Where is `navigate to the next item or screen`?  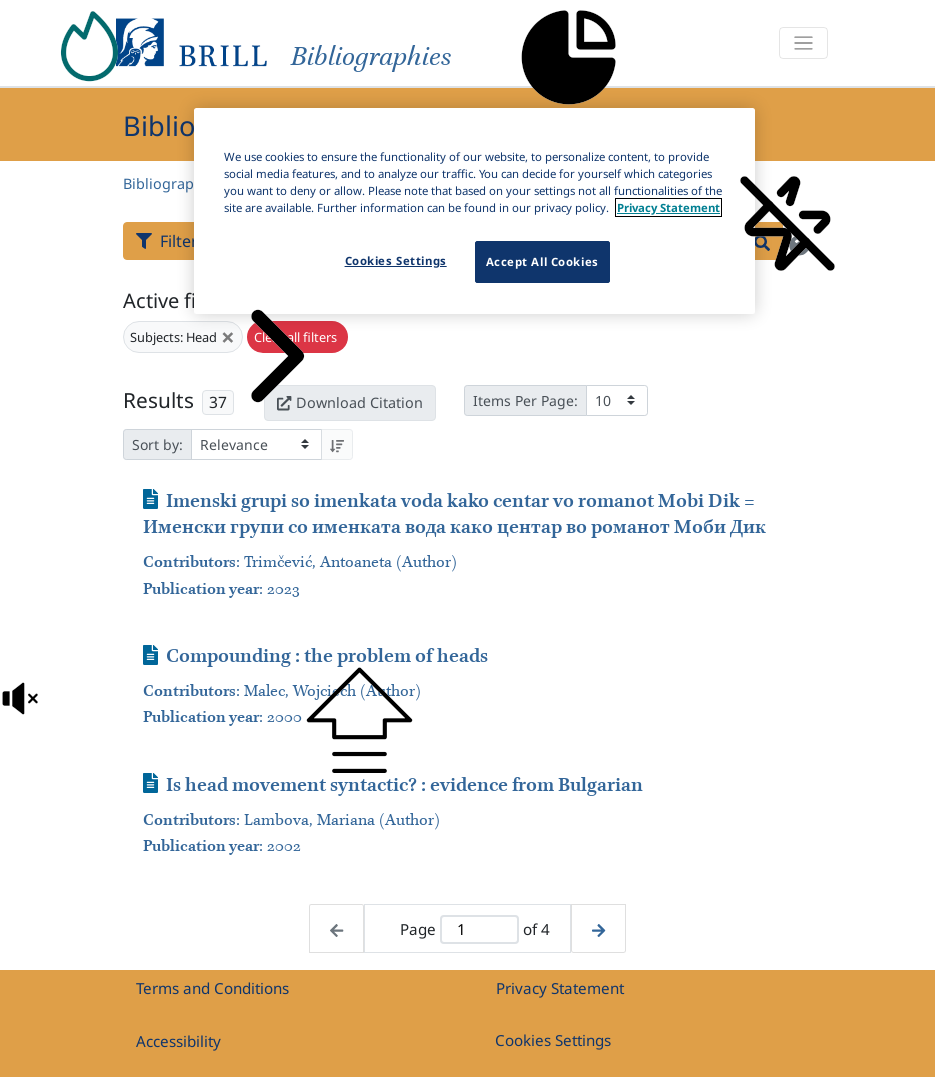
navigate to the next item or screen is located at coordinates (271, 356).